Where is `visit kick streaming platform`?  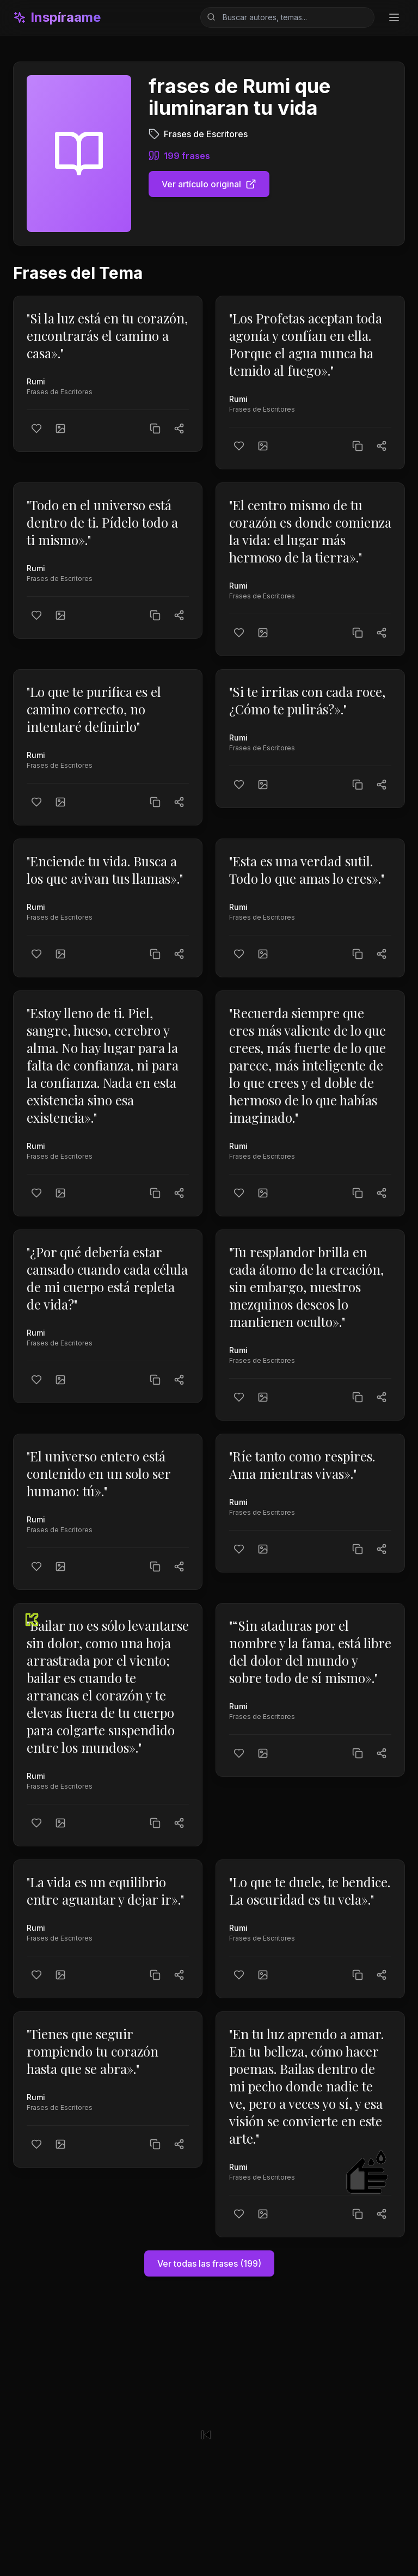 visit kick streaming platform is located at coordinates (32, 1619).